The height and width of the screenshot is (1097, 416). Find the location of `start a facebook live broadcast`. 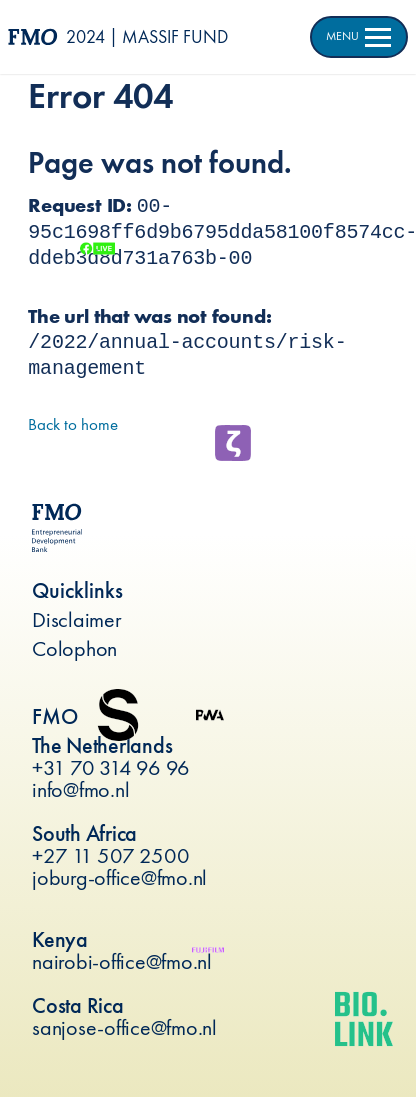

start a facebook live broadcast is located at coordinates (97, 248).